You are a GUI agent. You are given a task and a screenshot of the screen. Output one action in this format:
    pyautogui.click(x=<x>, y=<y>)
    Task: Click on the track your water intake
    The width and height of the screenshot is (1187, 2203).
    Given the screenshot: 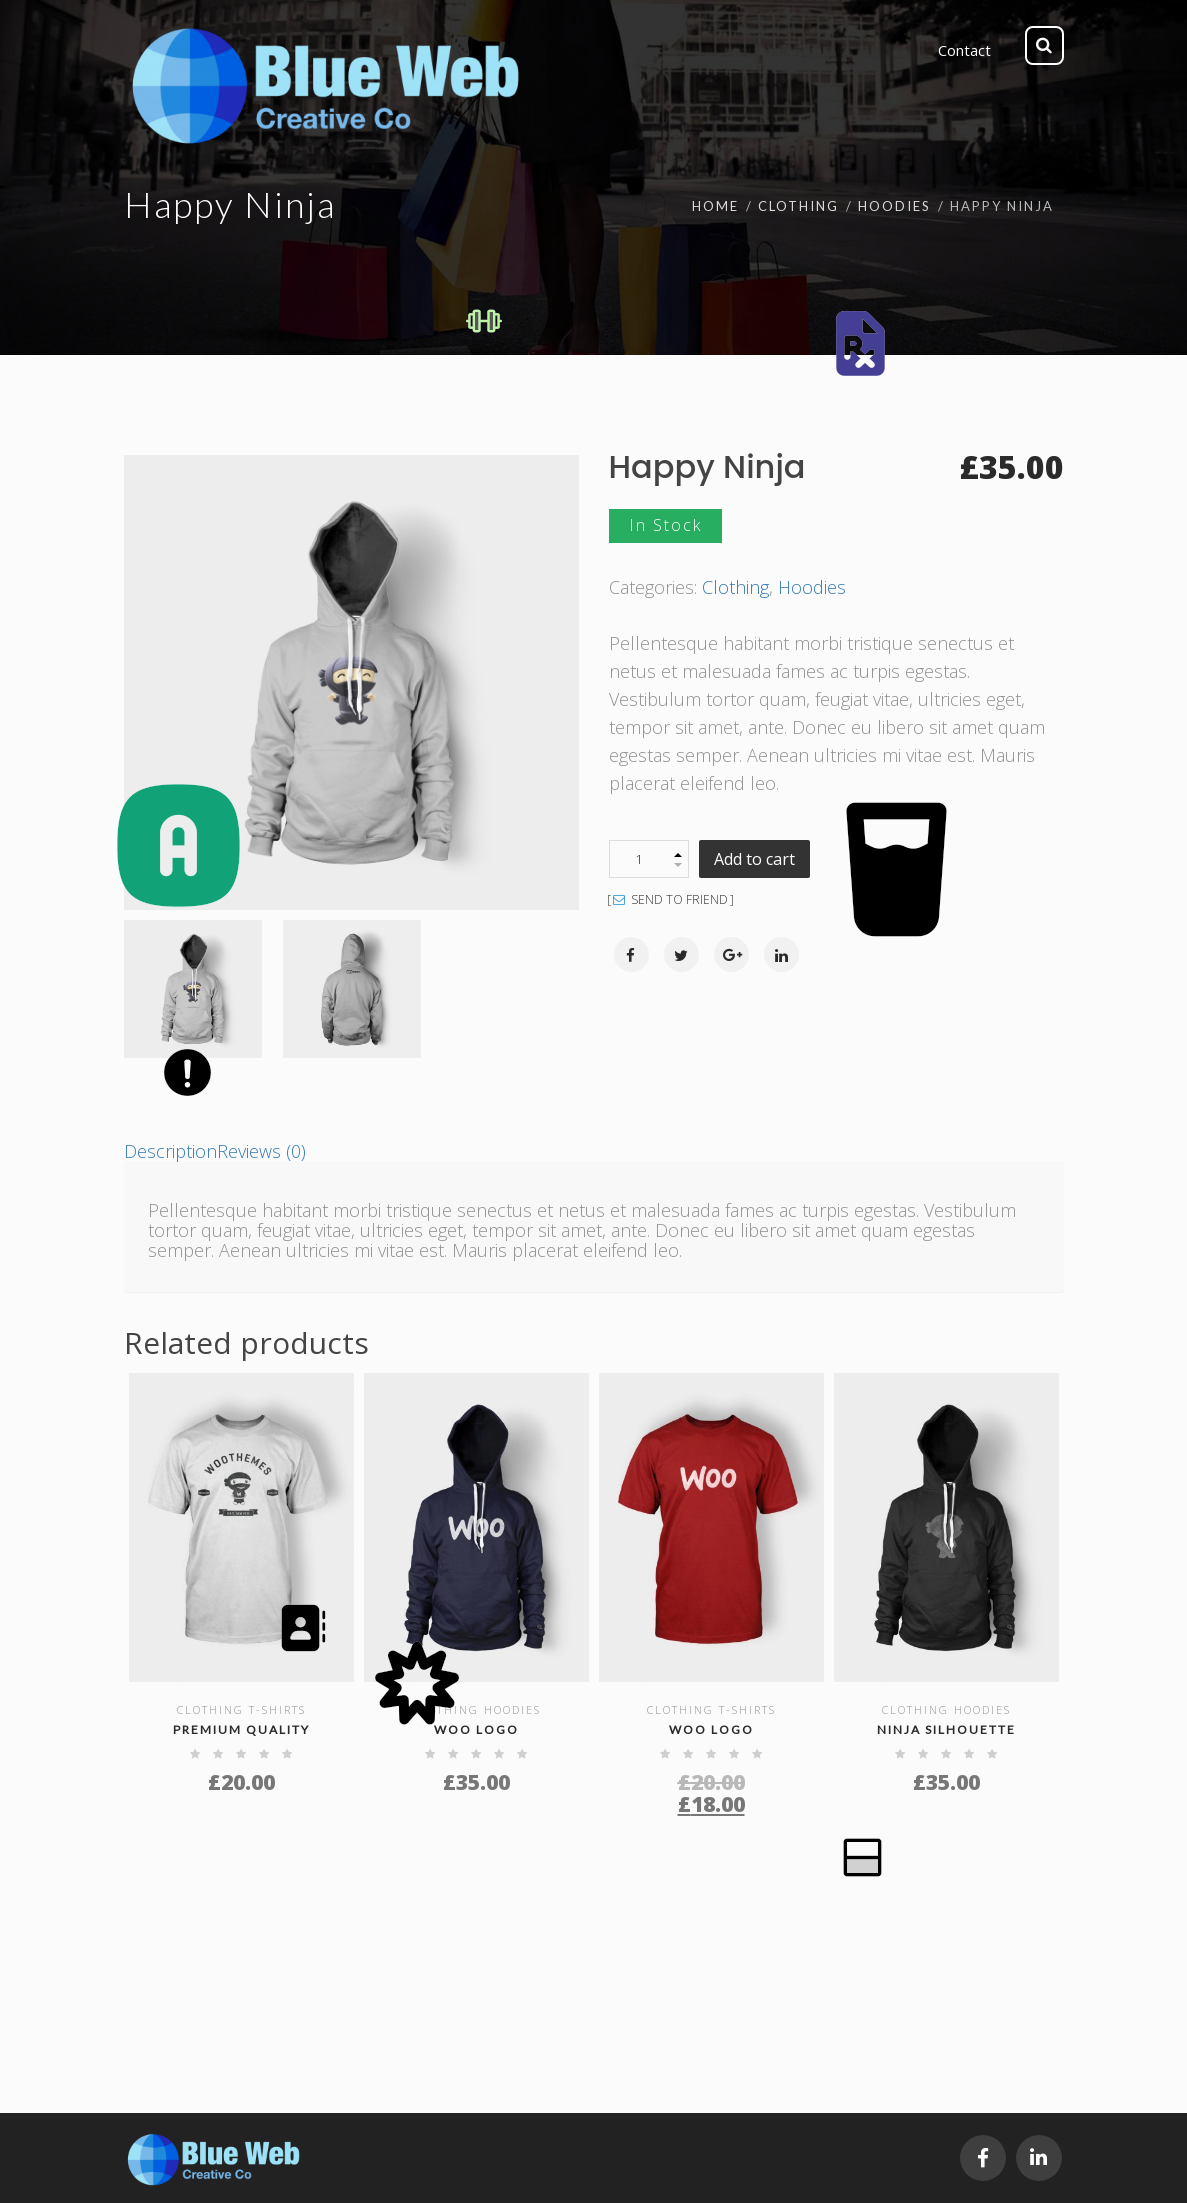 What is the action you would take?
    pyautogui.click(x=896, y=869)
    